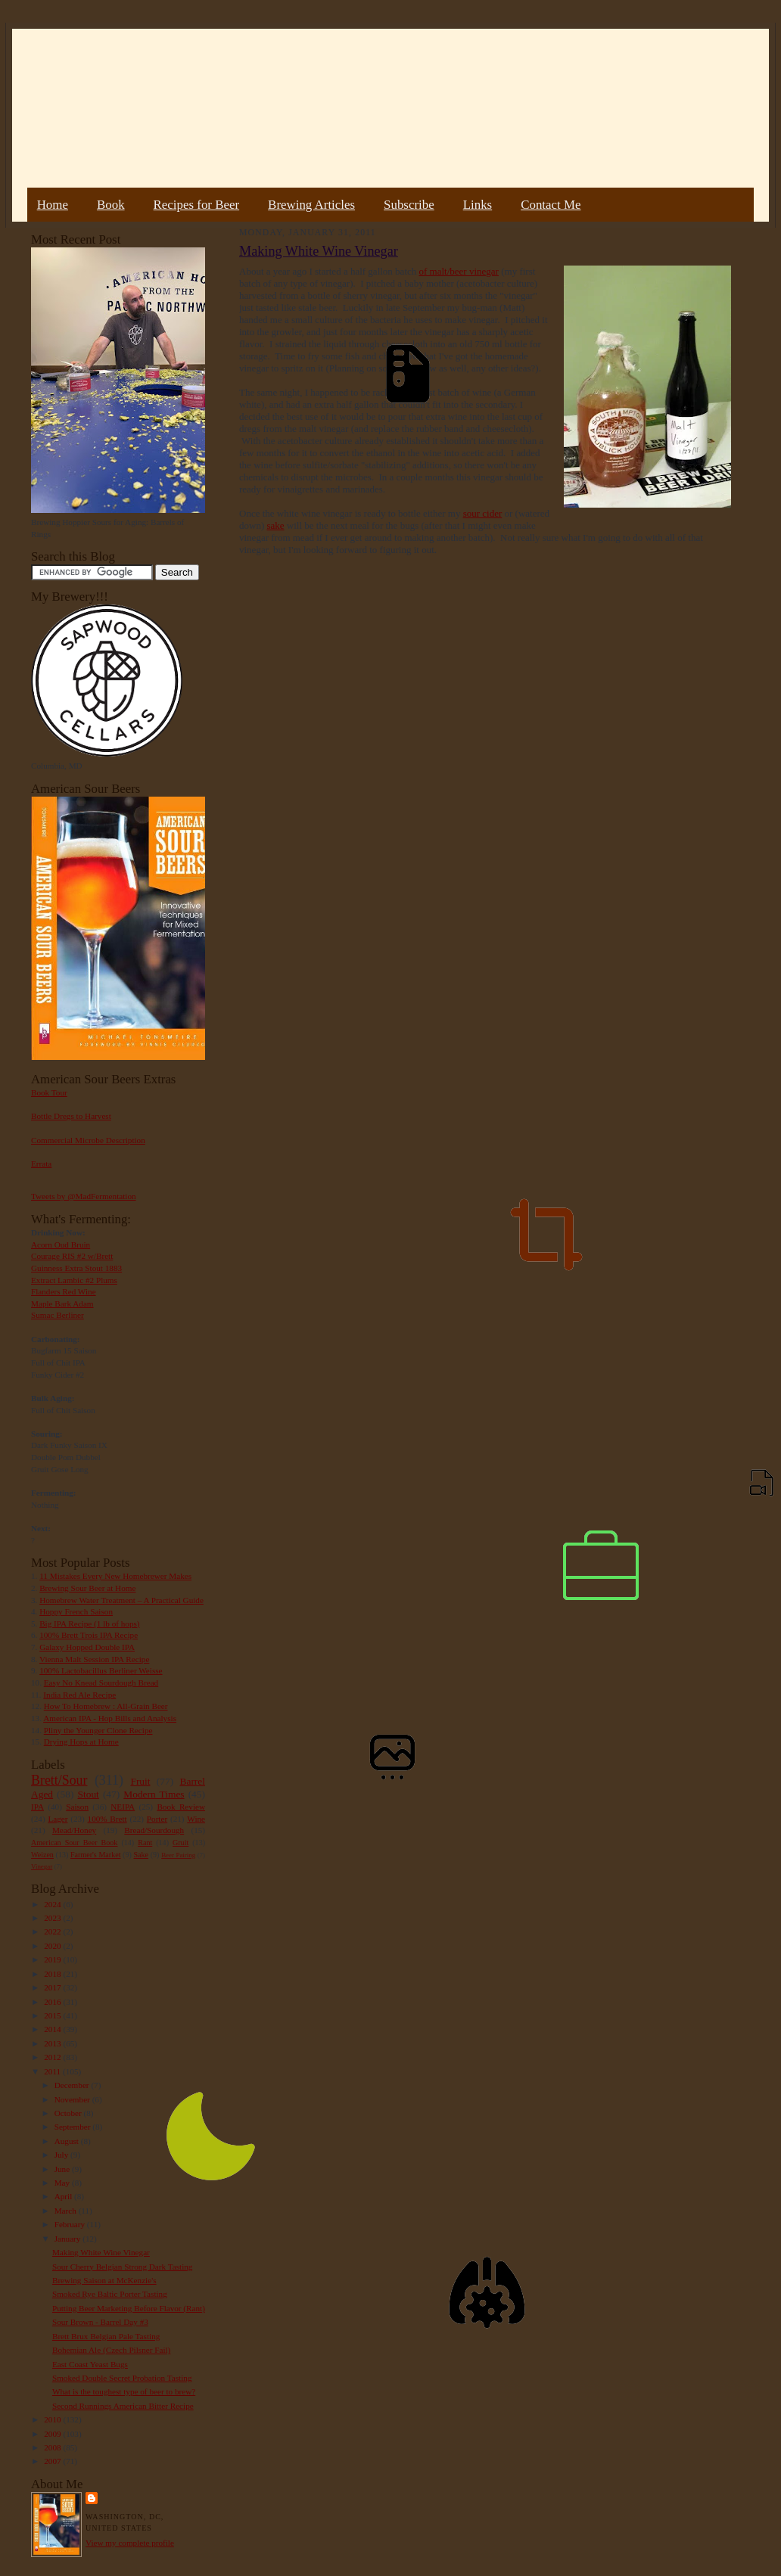  I want to click on start a photo slideshow, so click(392, 1757).